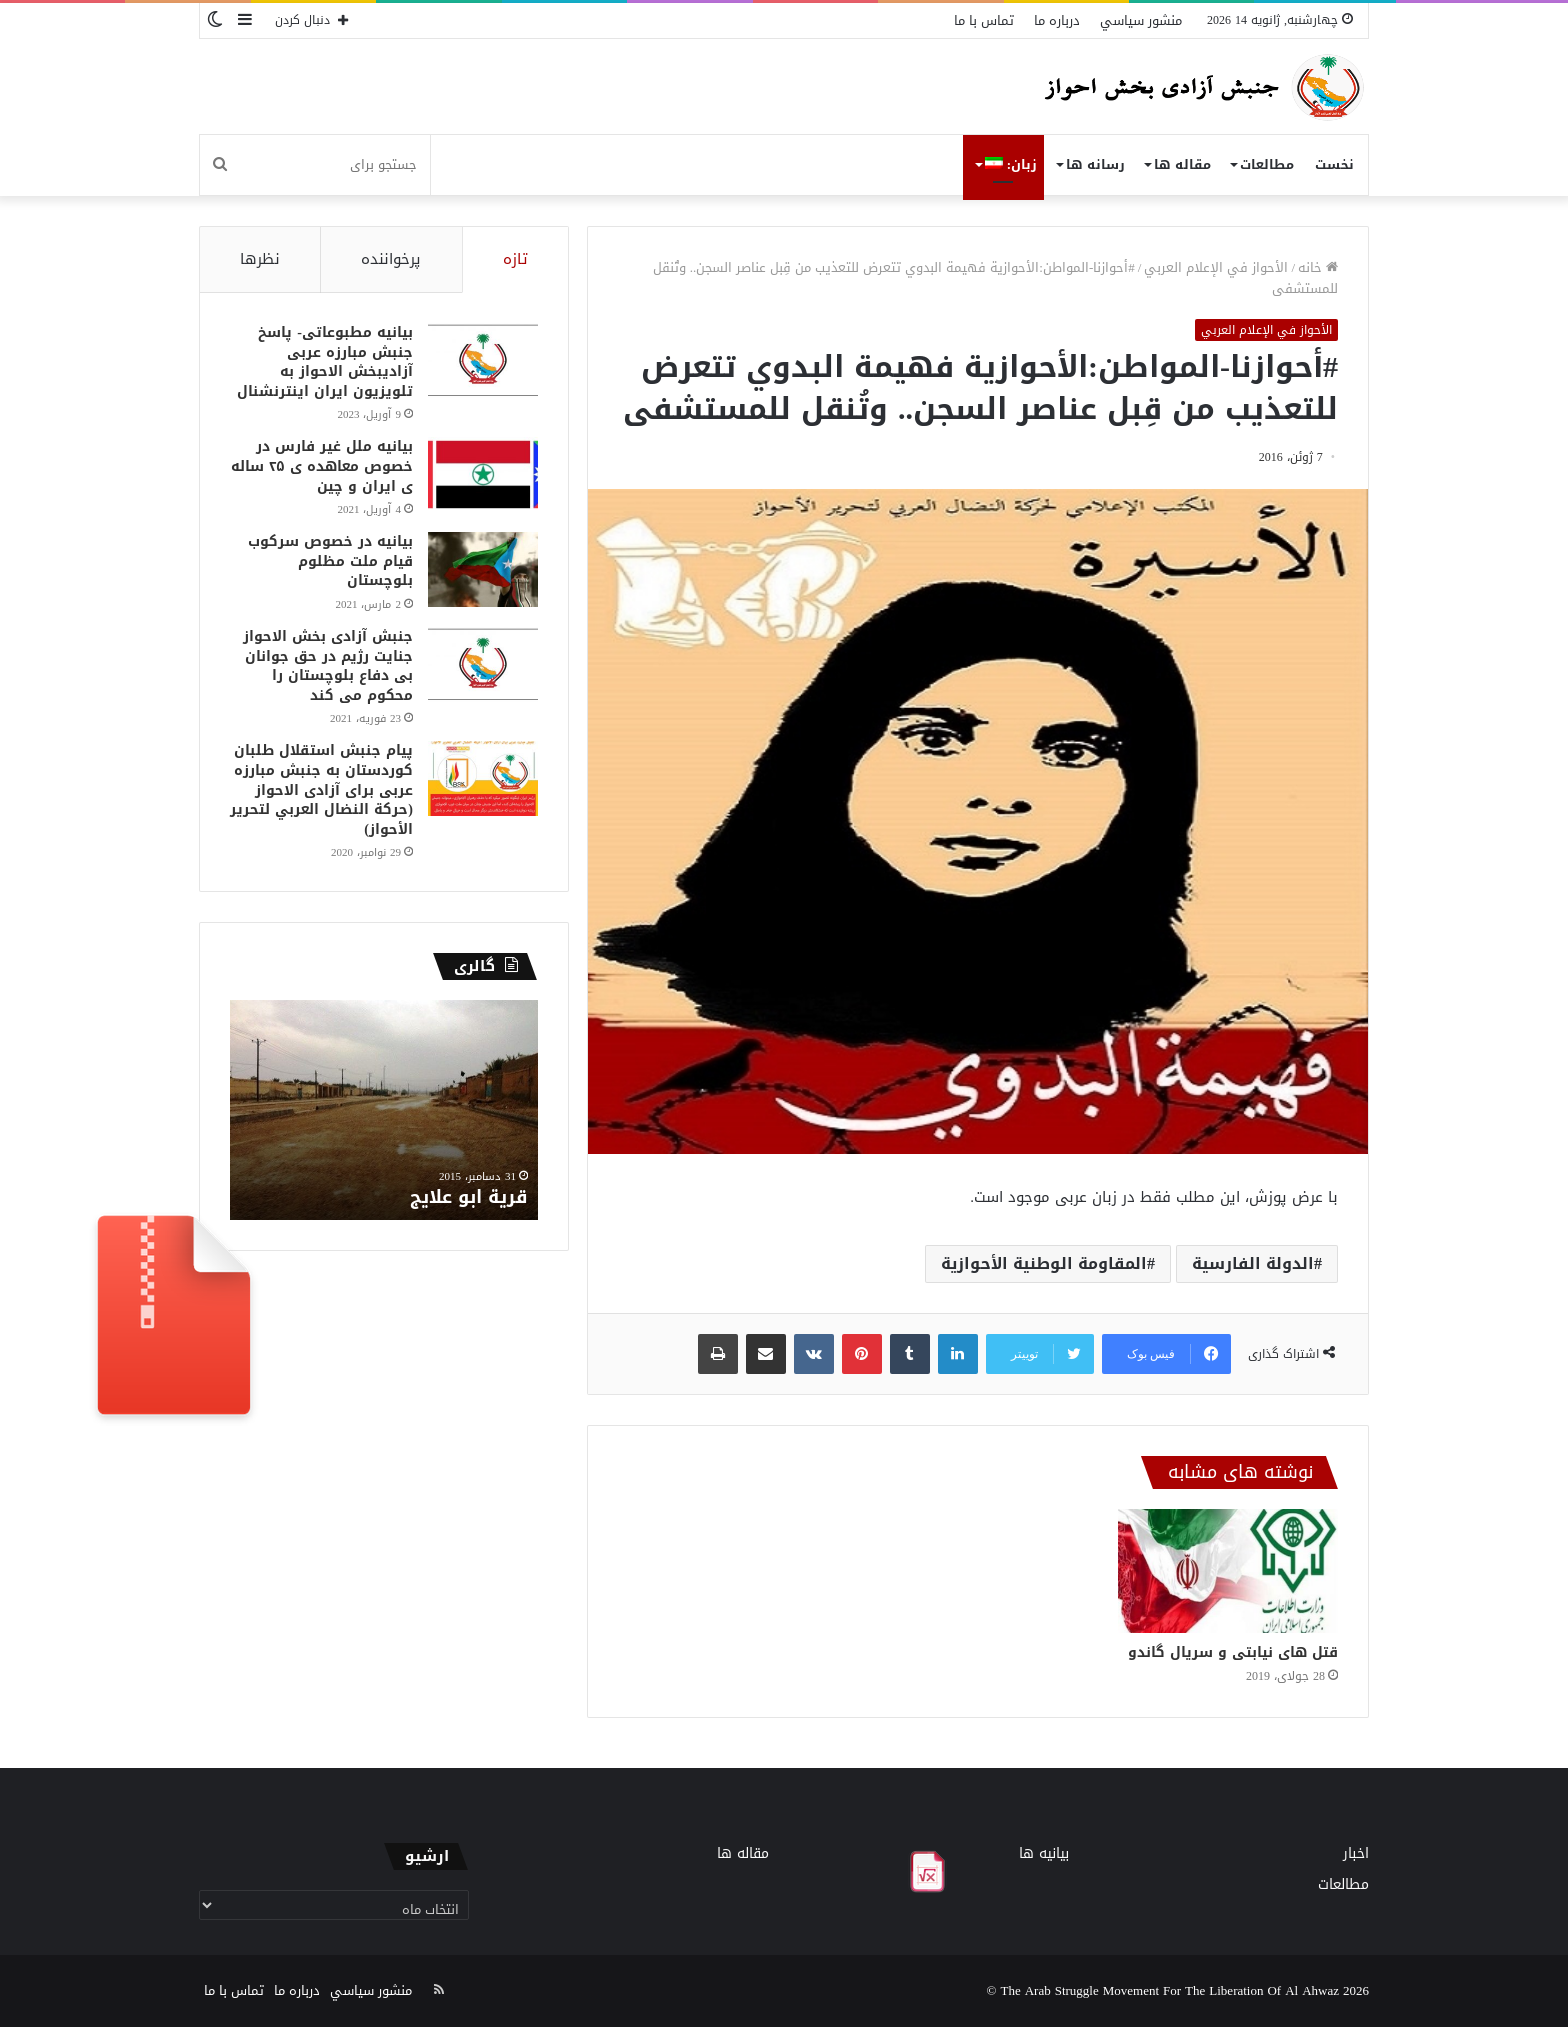 The height and width of the screenshot is (2027, 1568). Describe the element at coordinates (927, 1871) in the screenshot. I see `open an opendocument formula template file` at that location.